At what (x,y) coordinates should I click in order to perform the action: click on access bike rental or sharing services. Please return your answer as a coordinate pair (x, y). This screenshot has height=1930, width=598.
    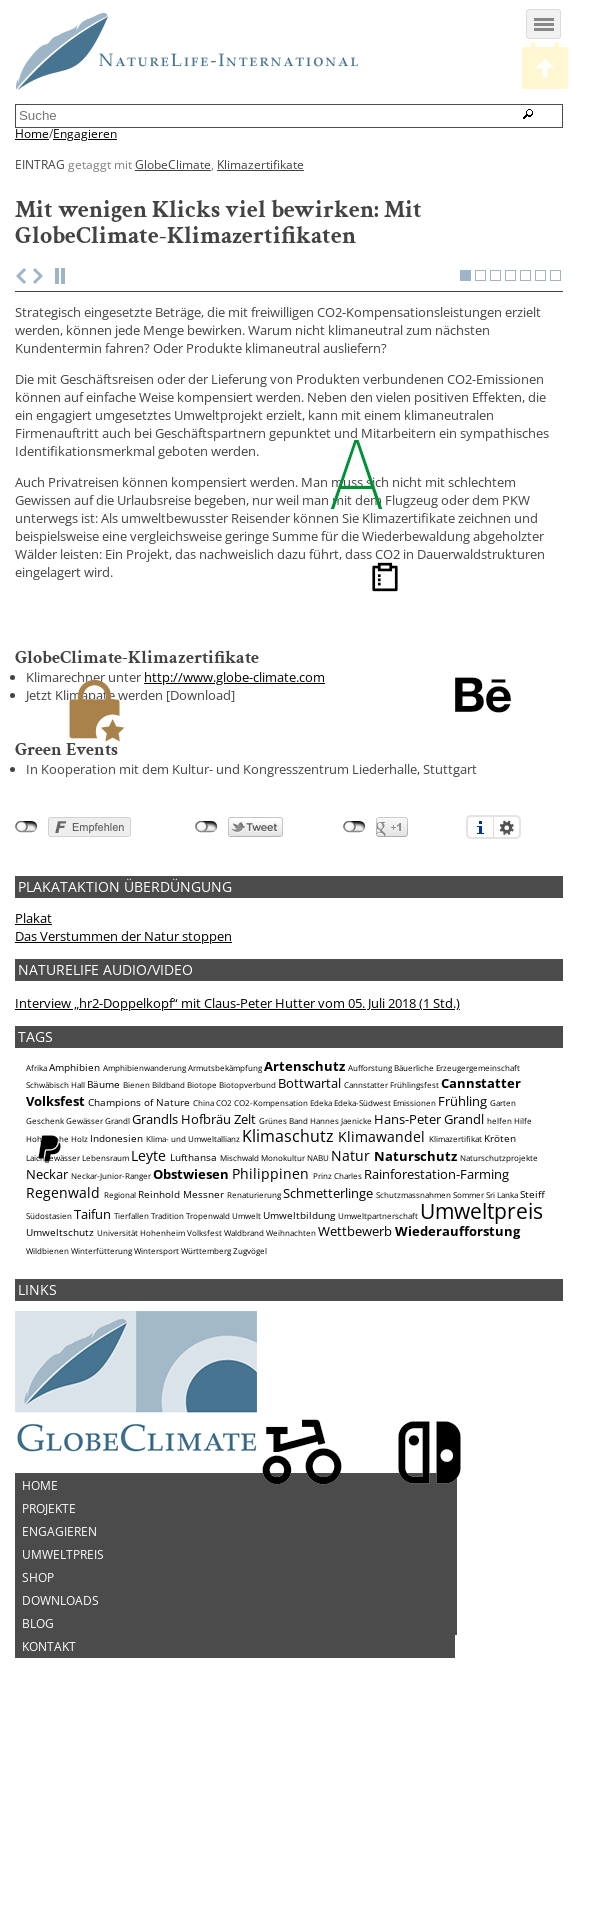
    Looking at the image, I should click on (302, 1452).